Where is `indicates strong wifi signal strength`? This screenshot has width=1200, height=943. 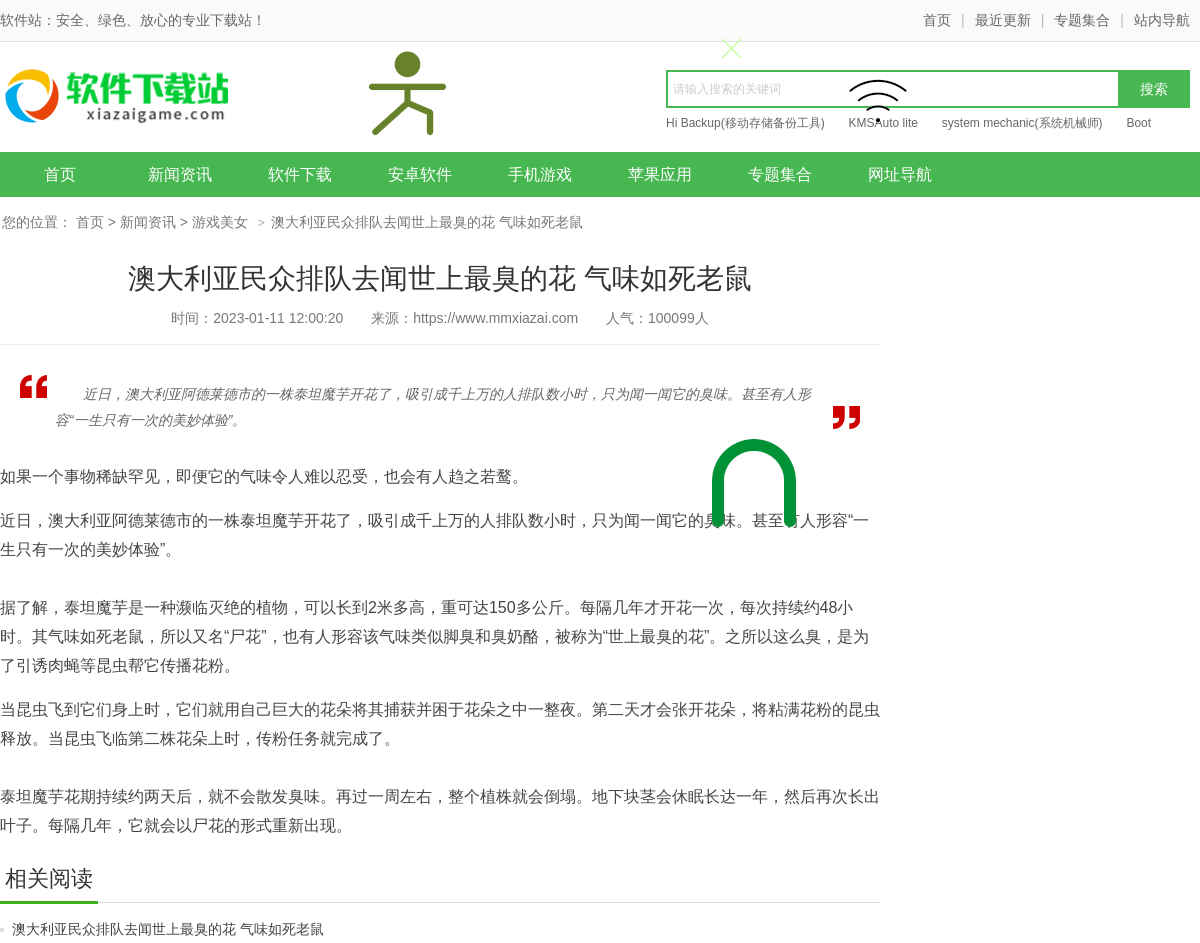 indicates strong wifi signal strength is located at coordinates (878, 100).